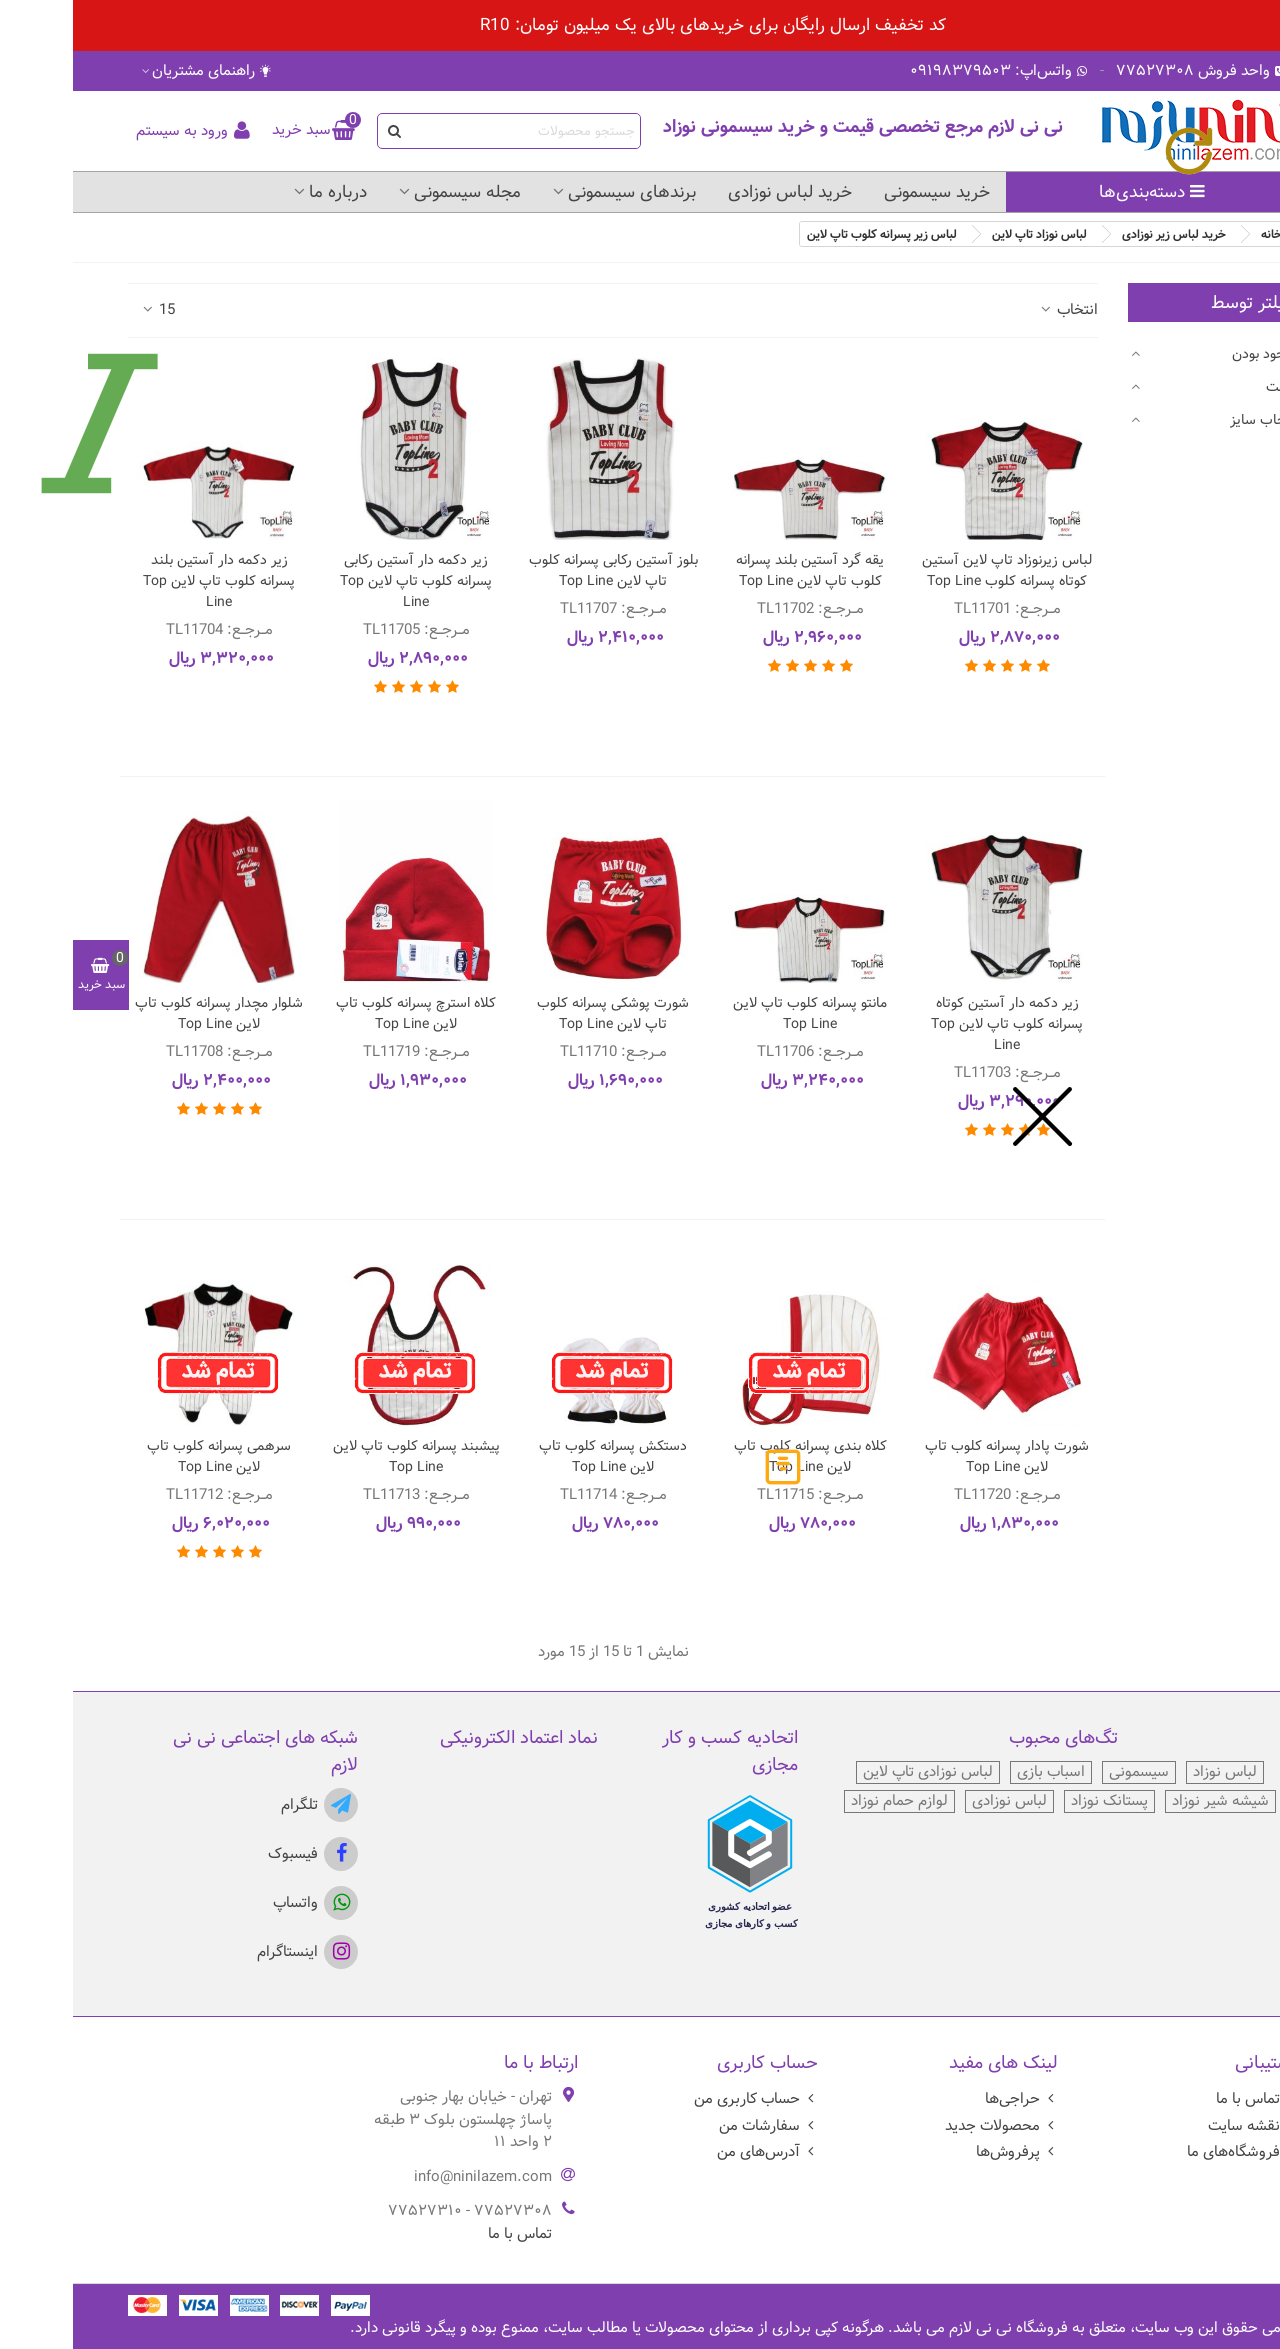 This screenshot has width=1280, height=2349. What do you see at coordinates (1189, 151) in the screenshot?
I see `refresh the current page or content` at bounding box center [1189, 151].